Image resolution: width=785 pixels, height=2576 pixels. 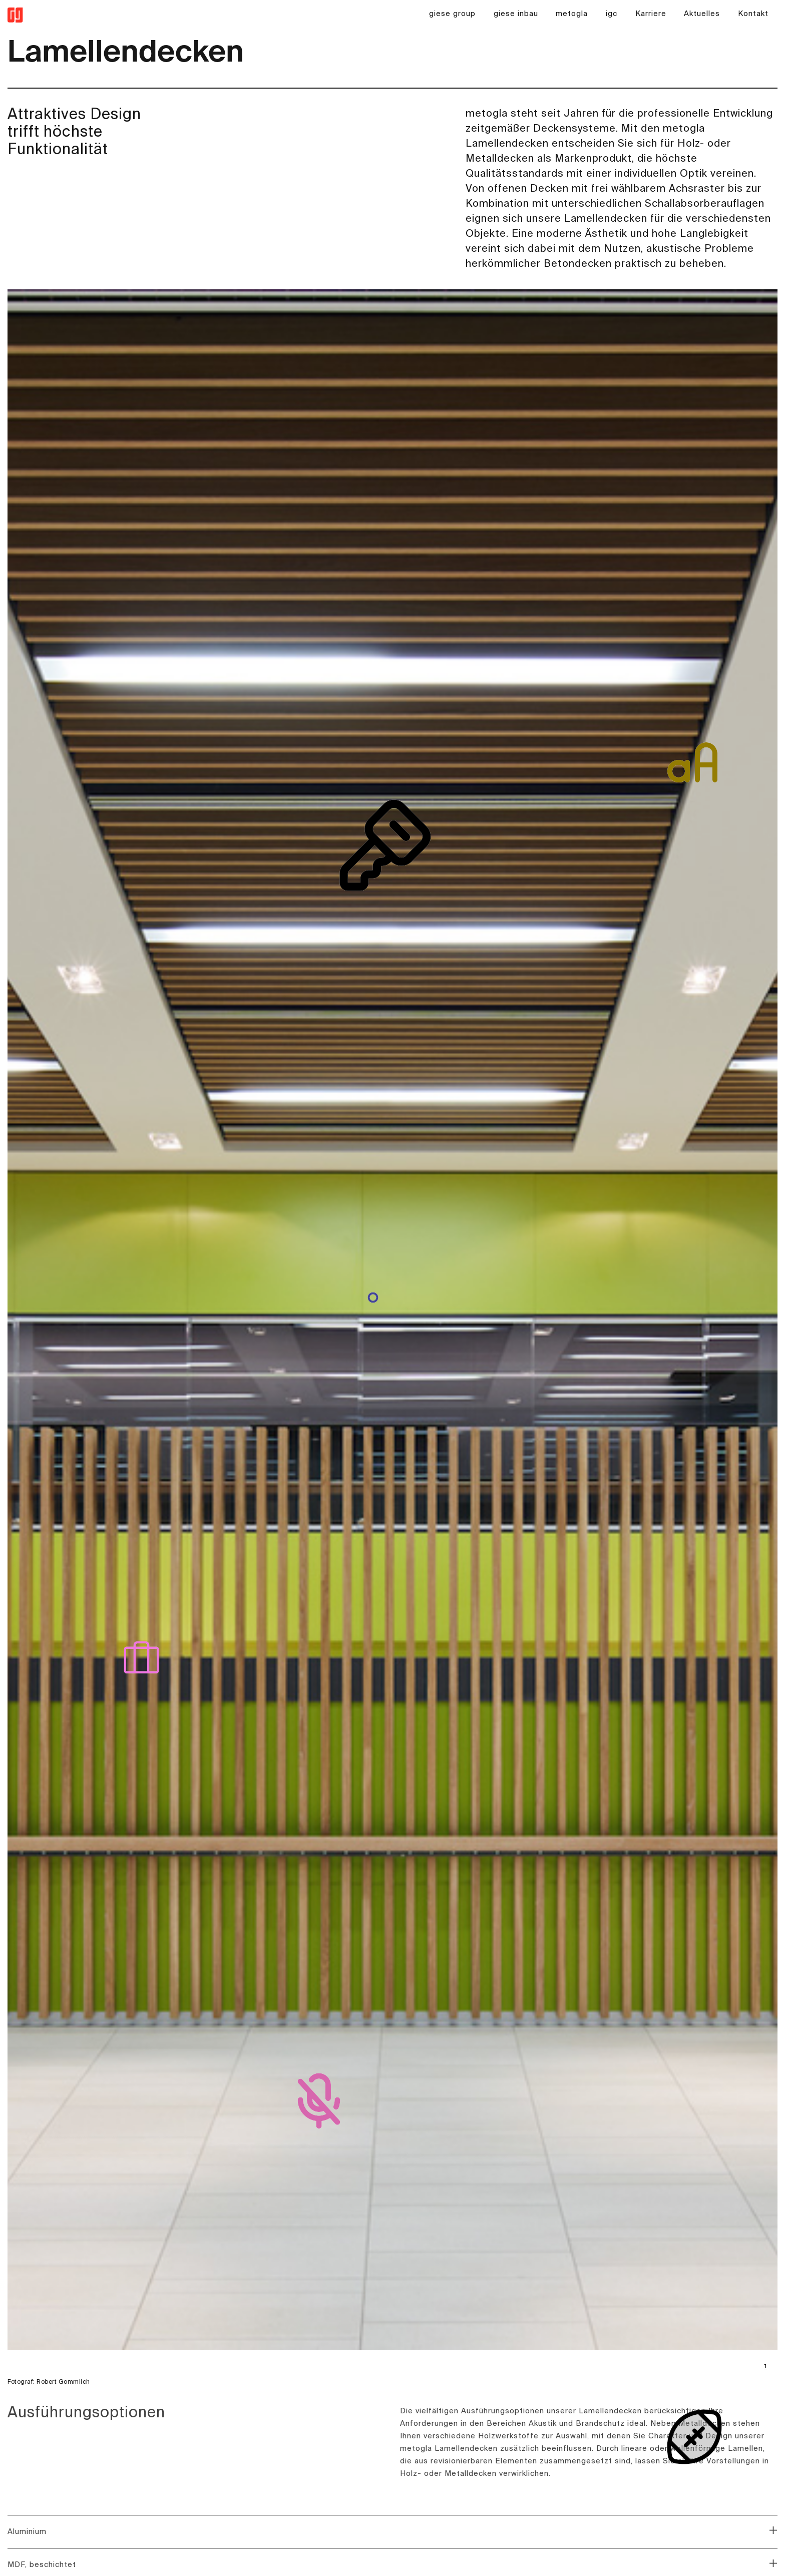 I want to click on indicates an unselected or inactive radio button option, so click(x=373, y=1298).